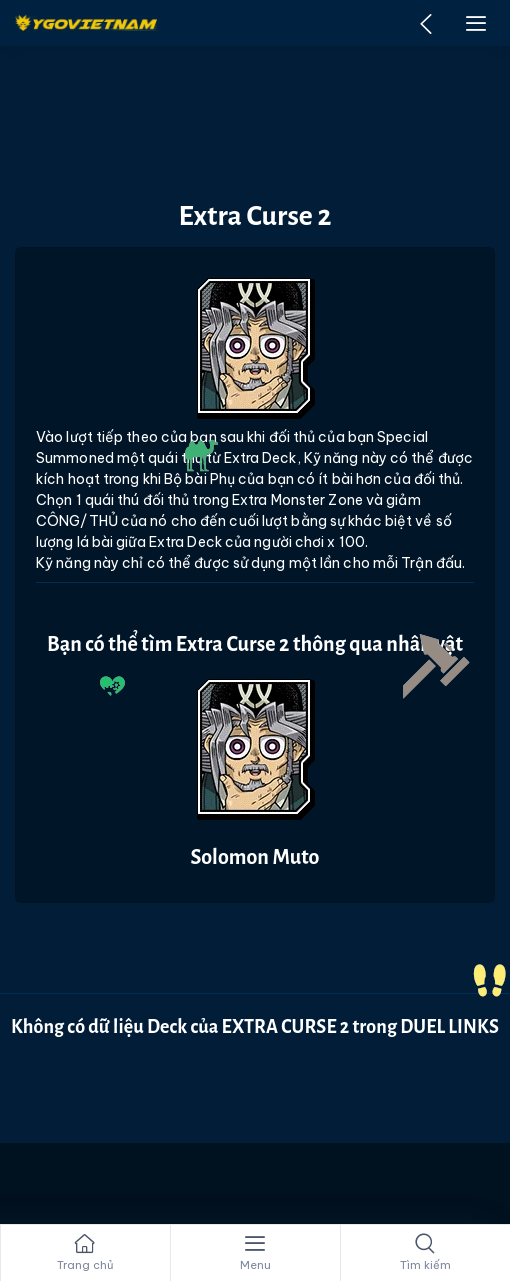 The height and width of the screenshot is (1281, 510). What do you see at coordinates (112, 687) in the screenshot?
I see `explore hidden romance or secret admirer features` at bounding box center [112, 687].